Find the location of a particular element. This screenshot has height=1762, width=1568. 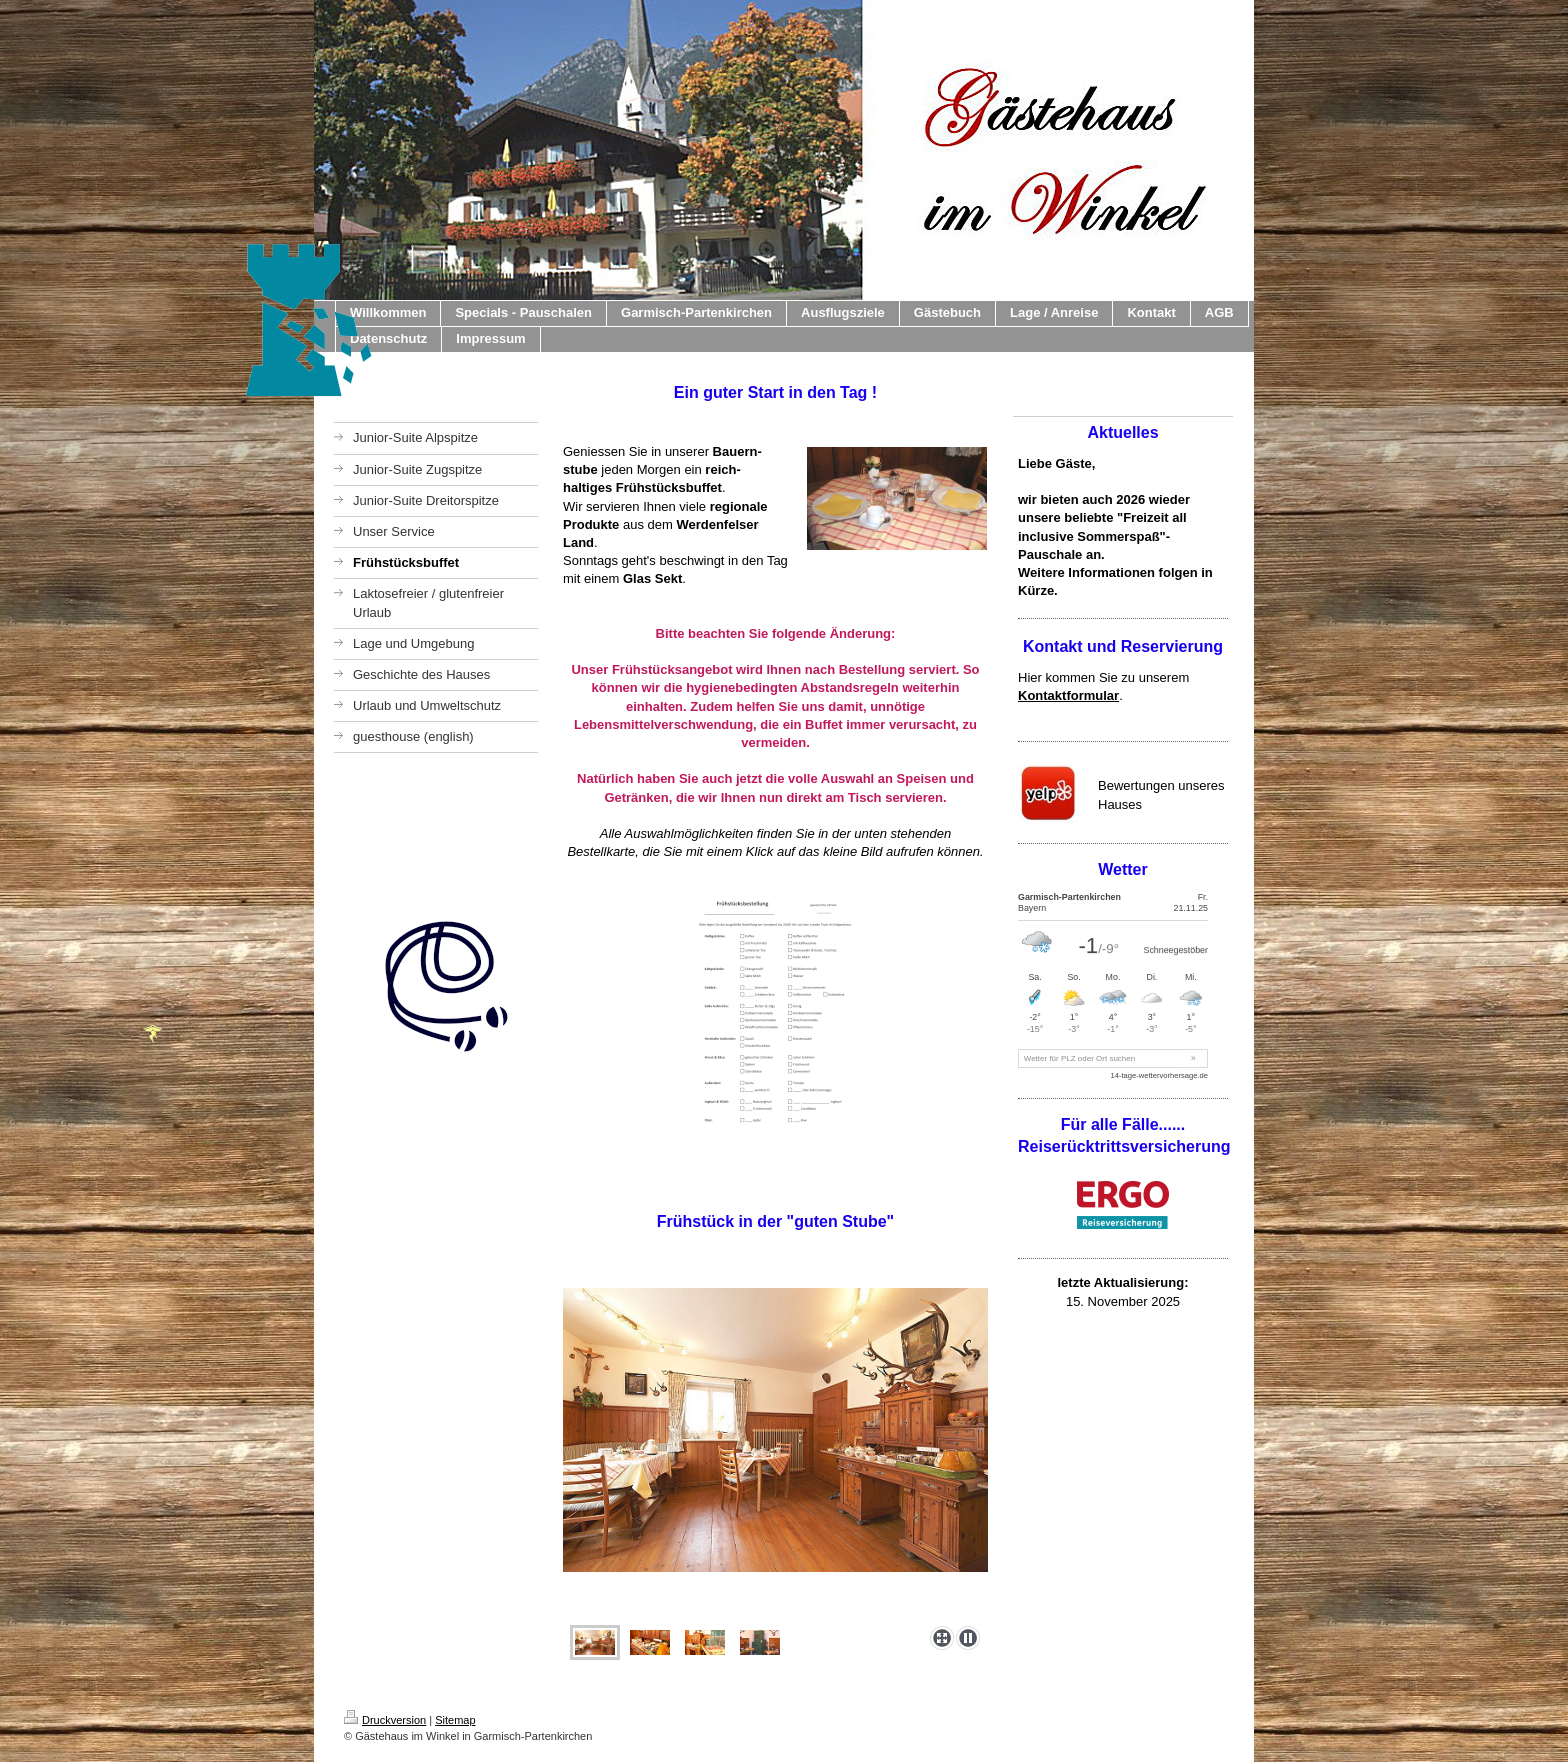

hunting bolas weapon item in game inventory is located at coordinates (446, 986).